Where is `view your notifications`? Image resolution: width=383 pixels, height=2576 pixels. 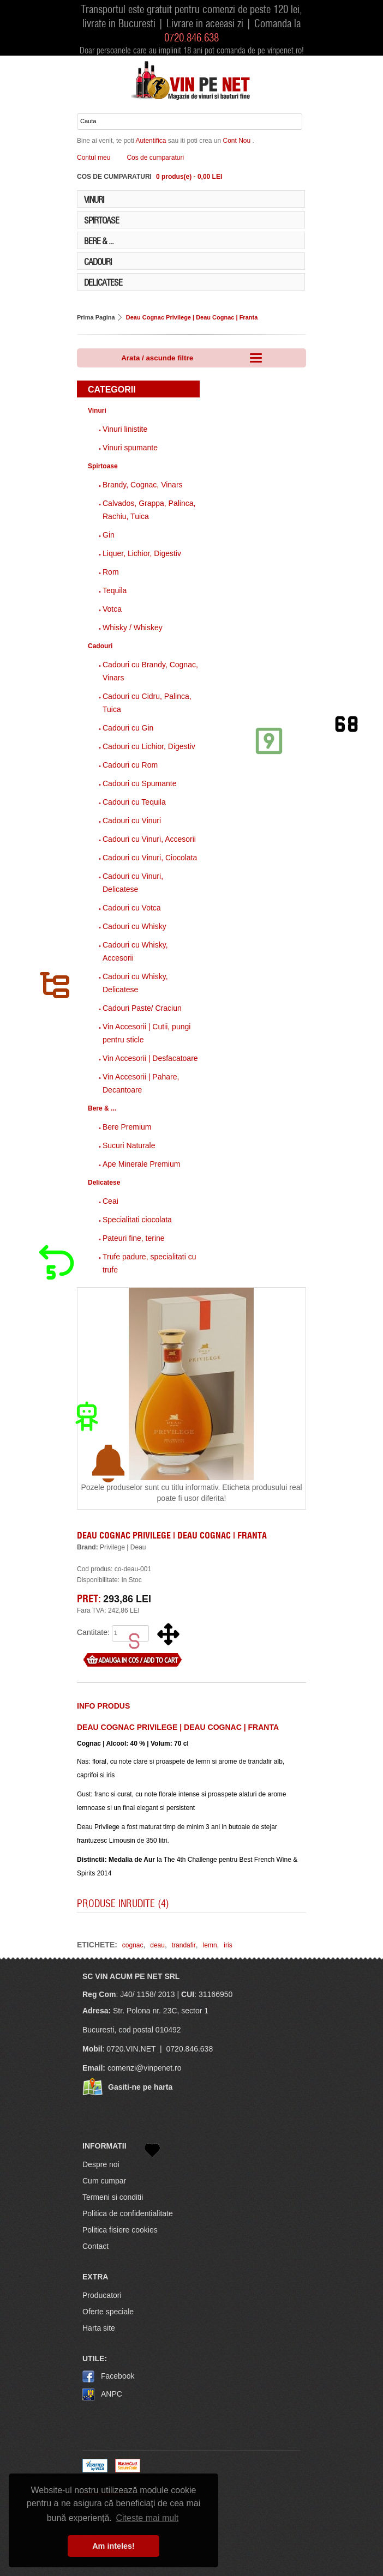 view your notifications is located at coordinates (108, 1463).